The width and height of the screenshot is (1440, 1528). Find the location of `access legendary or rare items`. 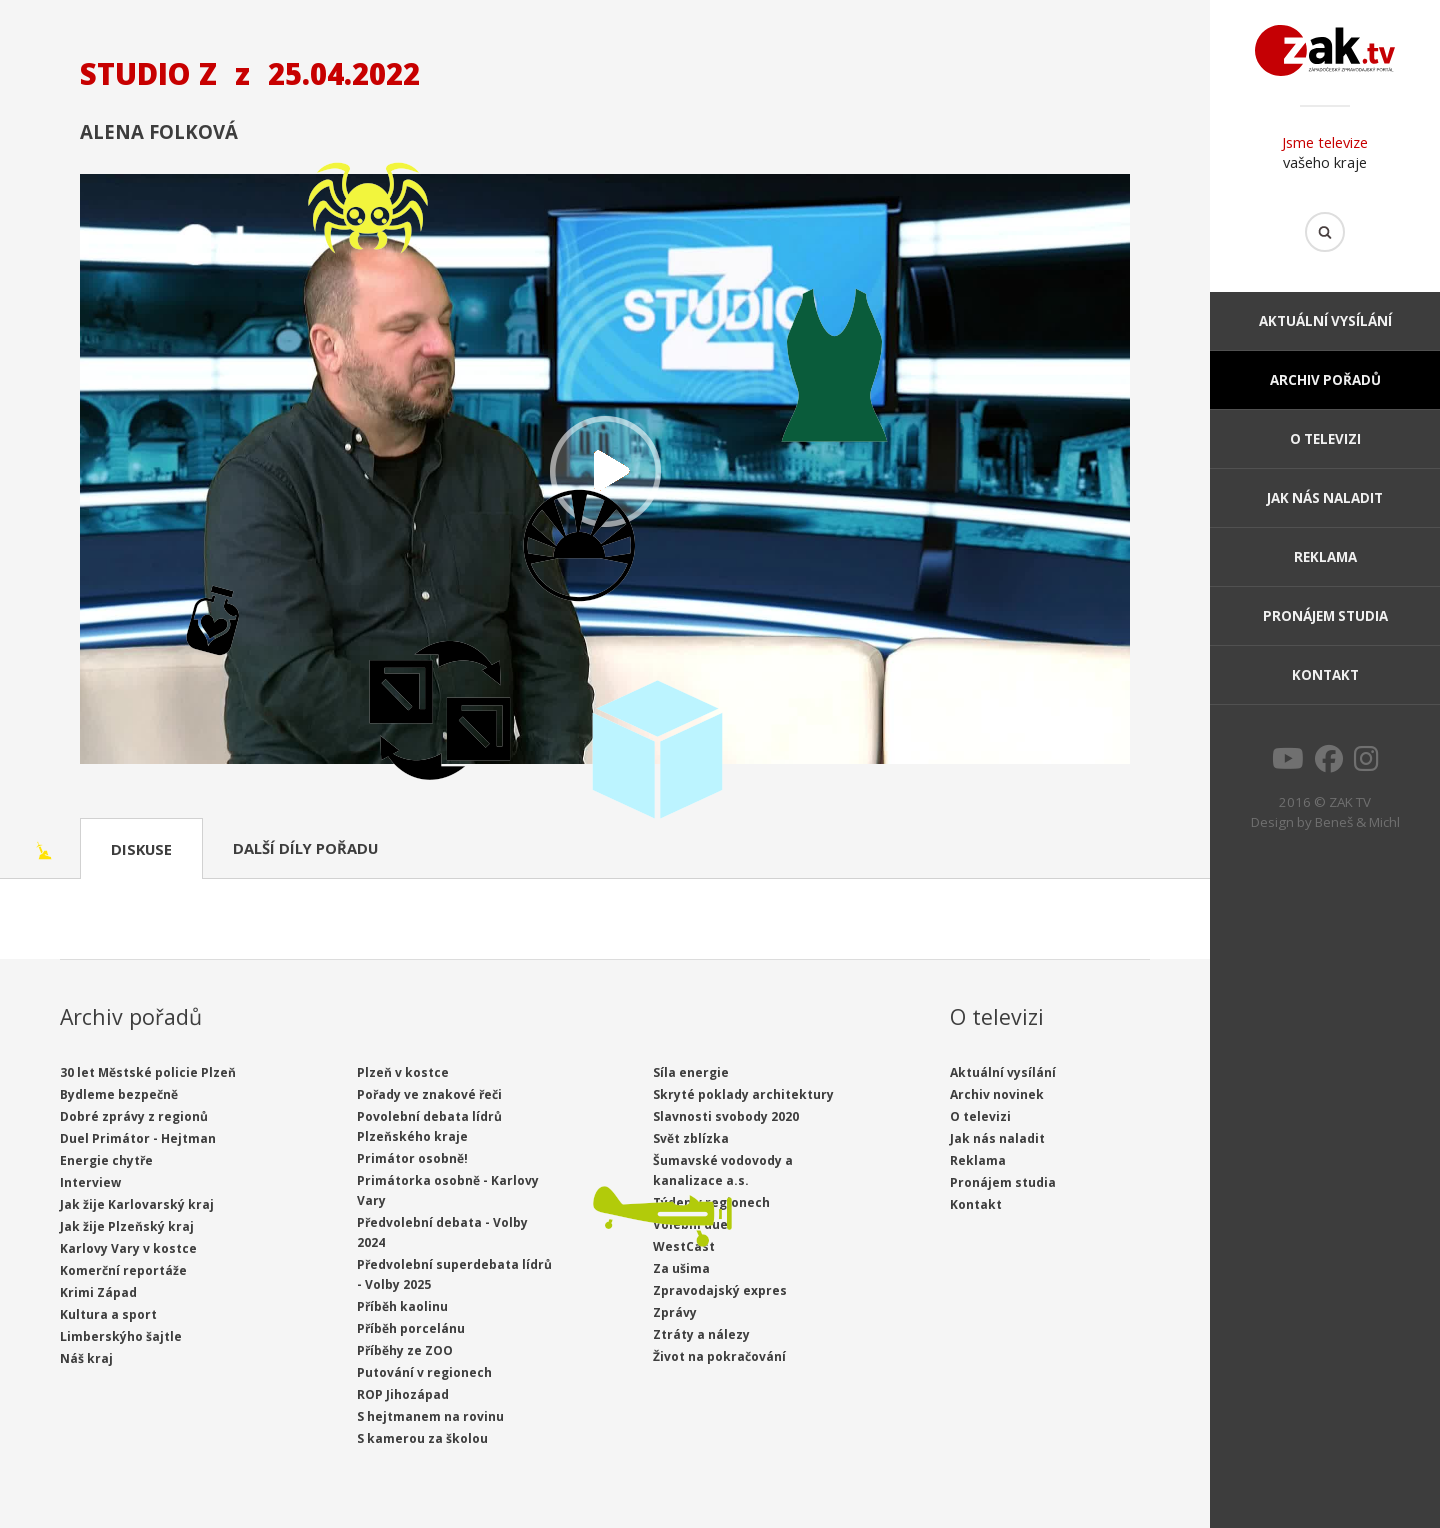

access legendary or rare items is located at coordinates (43, 850).